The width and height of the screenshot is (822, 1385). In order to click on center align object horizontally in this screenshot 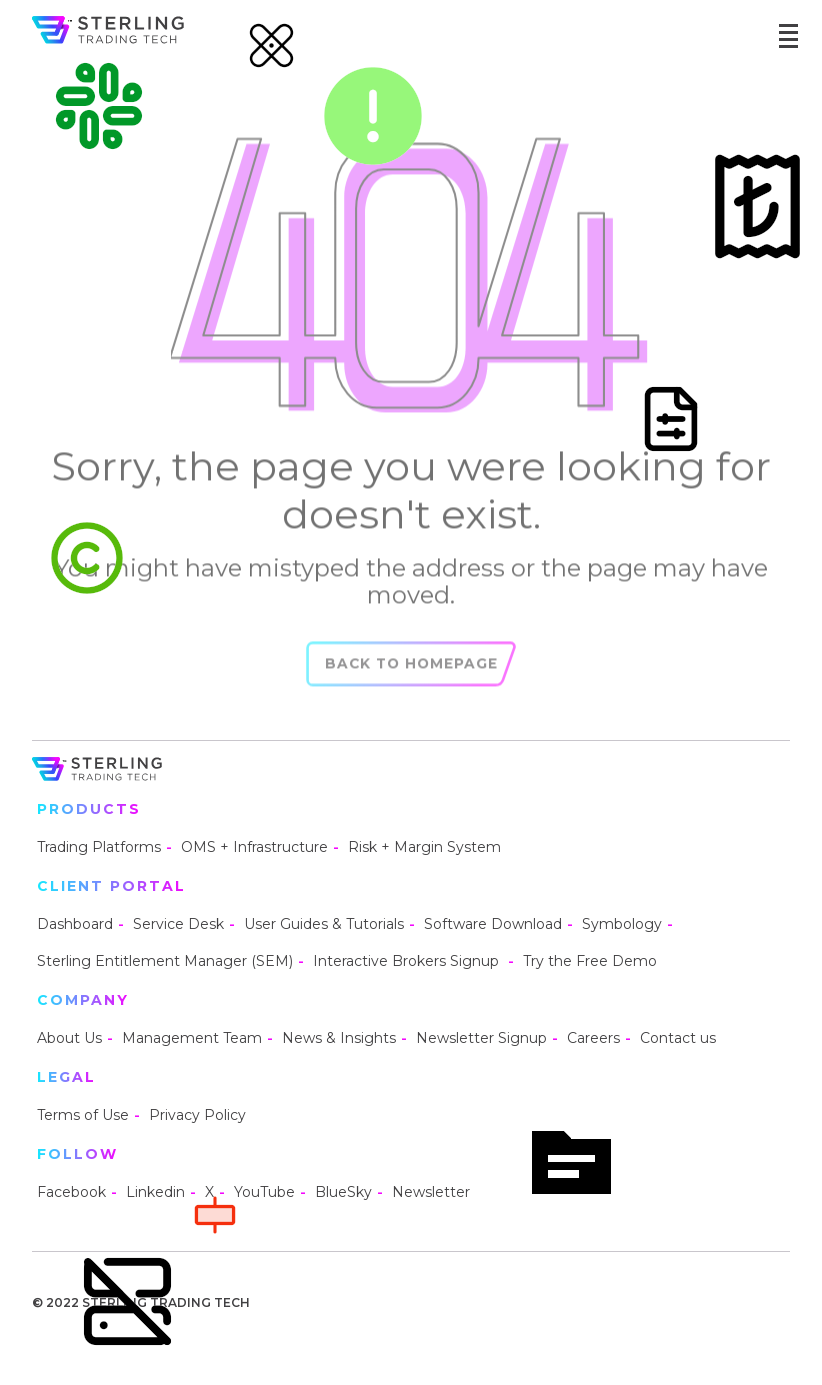, I will do `click(215, 1215)`.